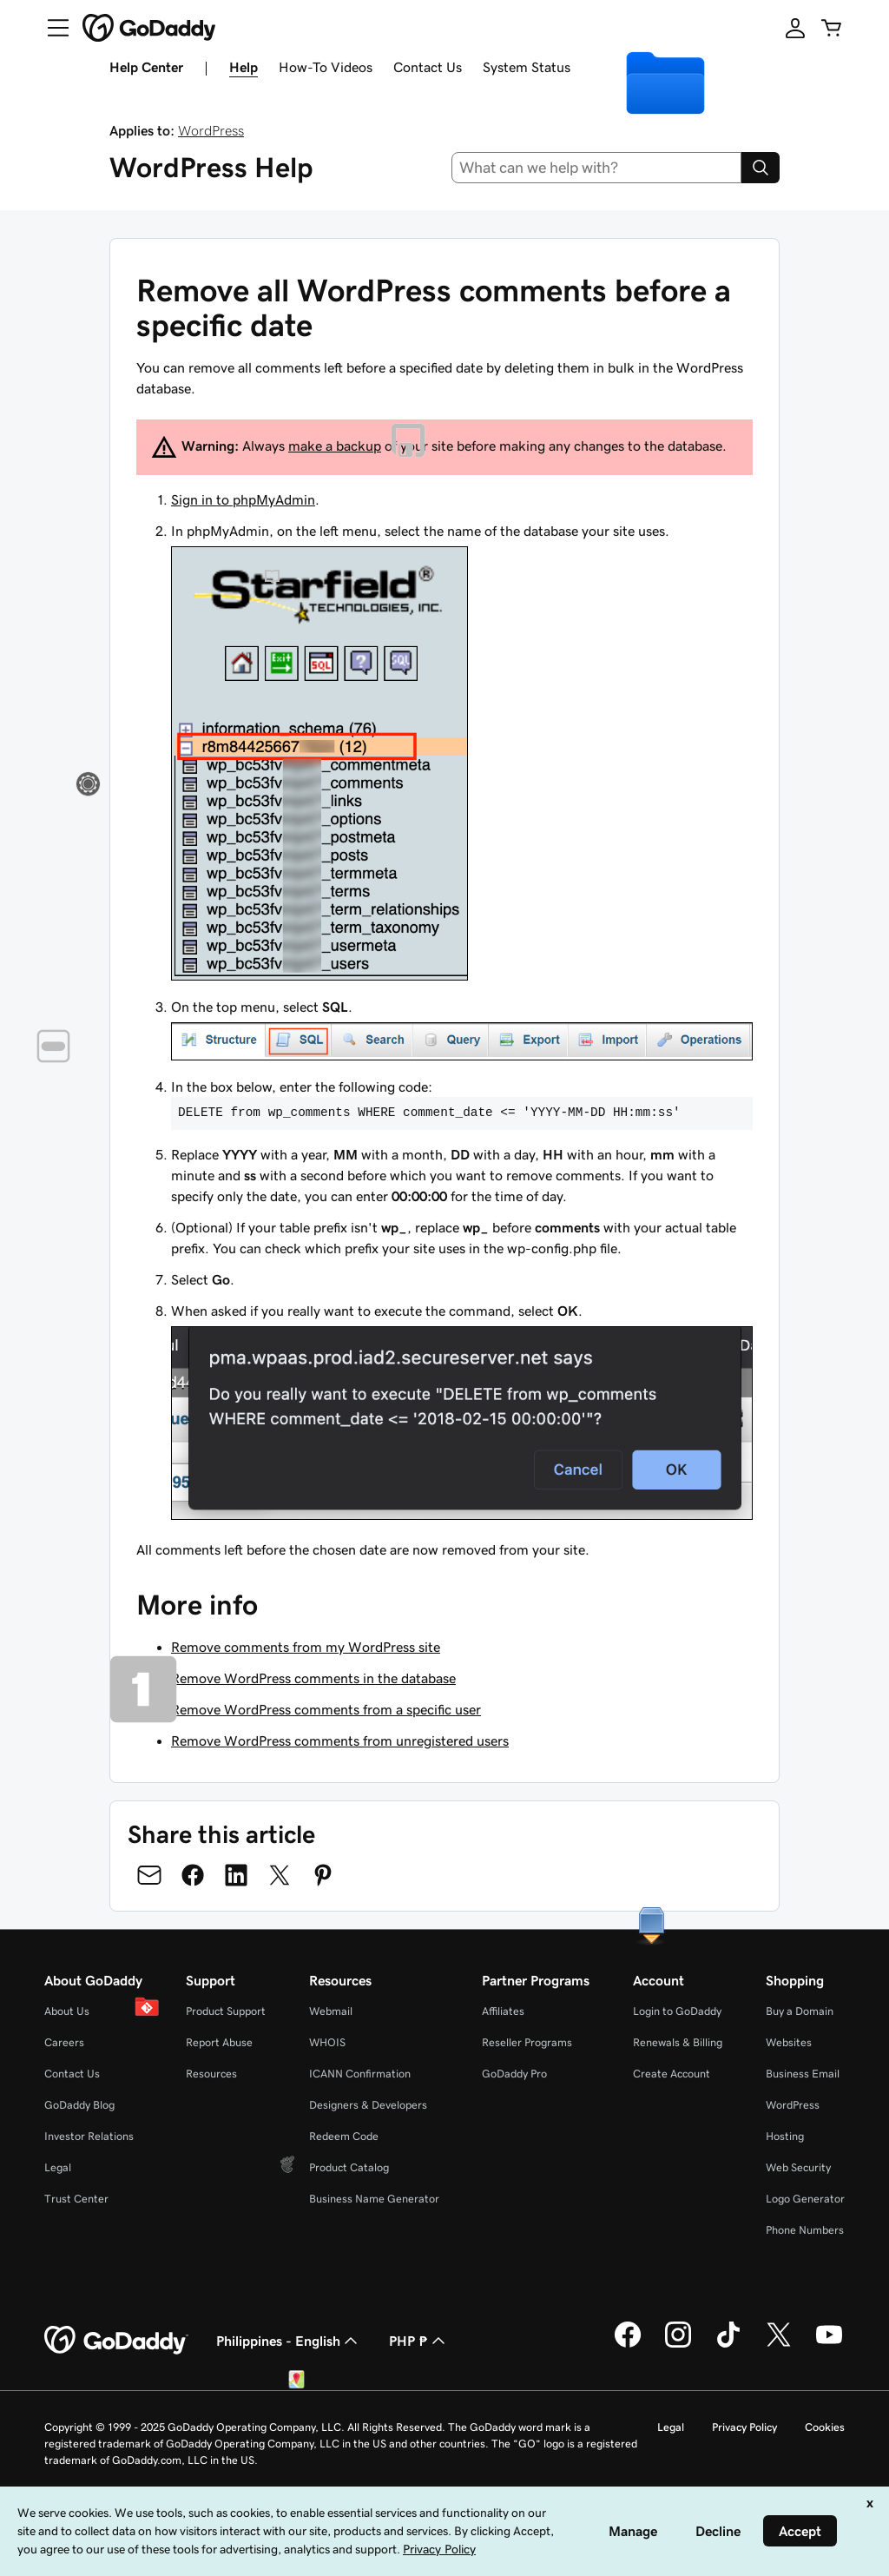  I want to click on insert an object or embed content, so click(651, 1926).